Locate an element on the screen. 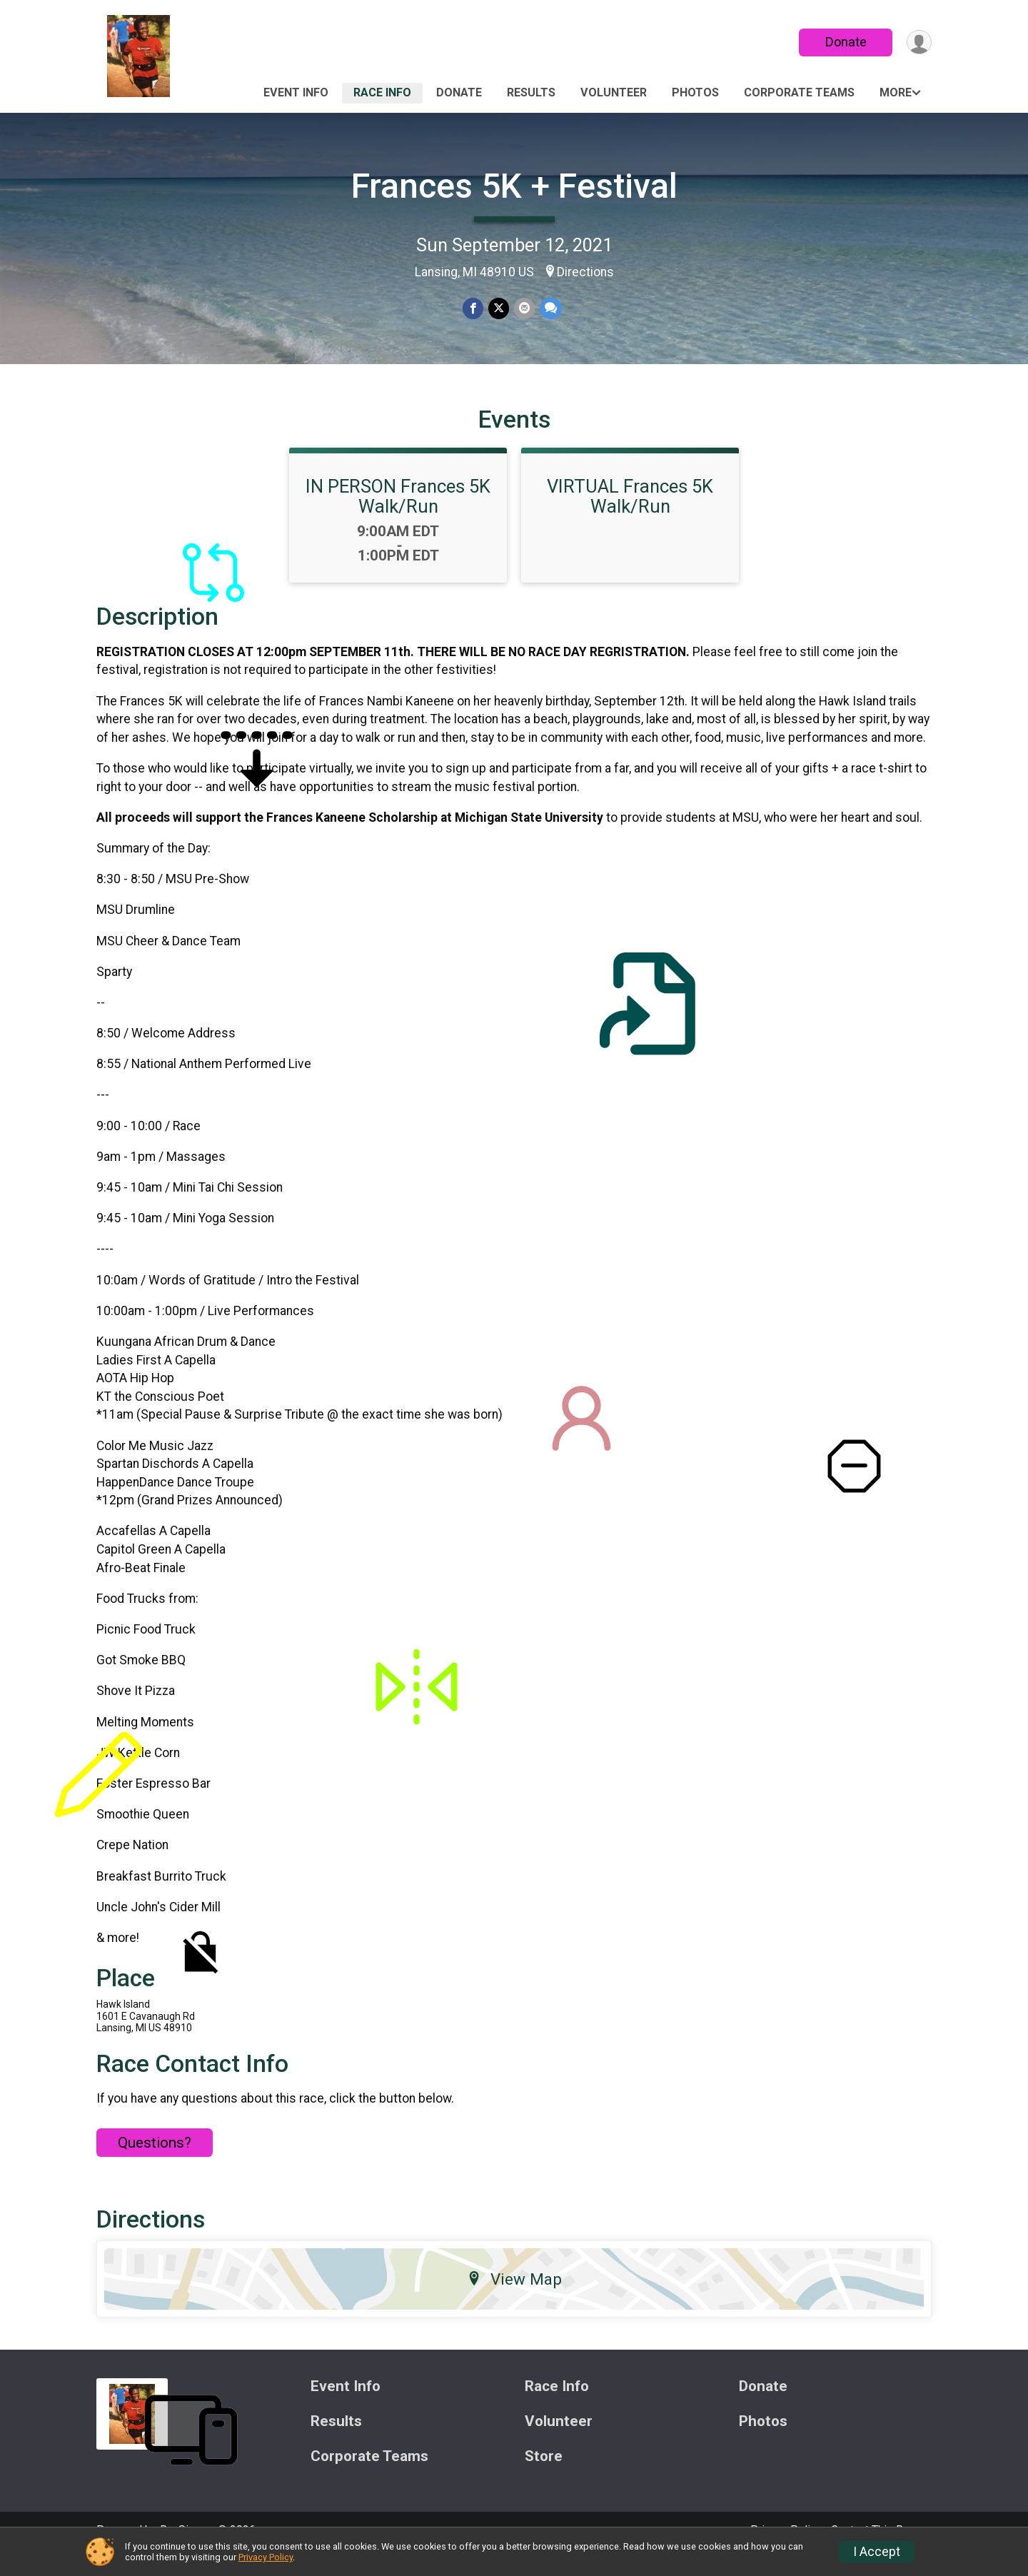 This screenshot has height=2576, width=1028. expand collapsed content below is located at coordinates (256, 754).